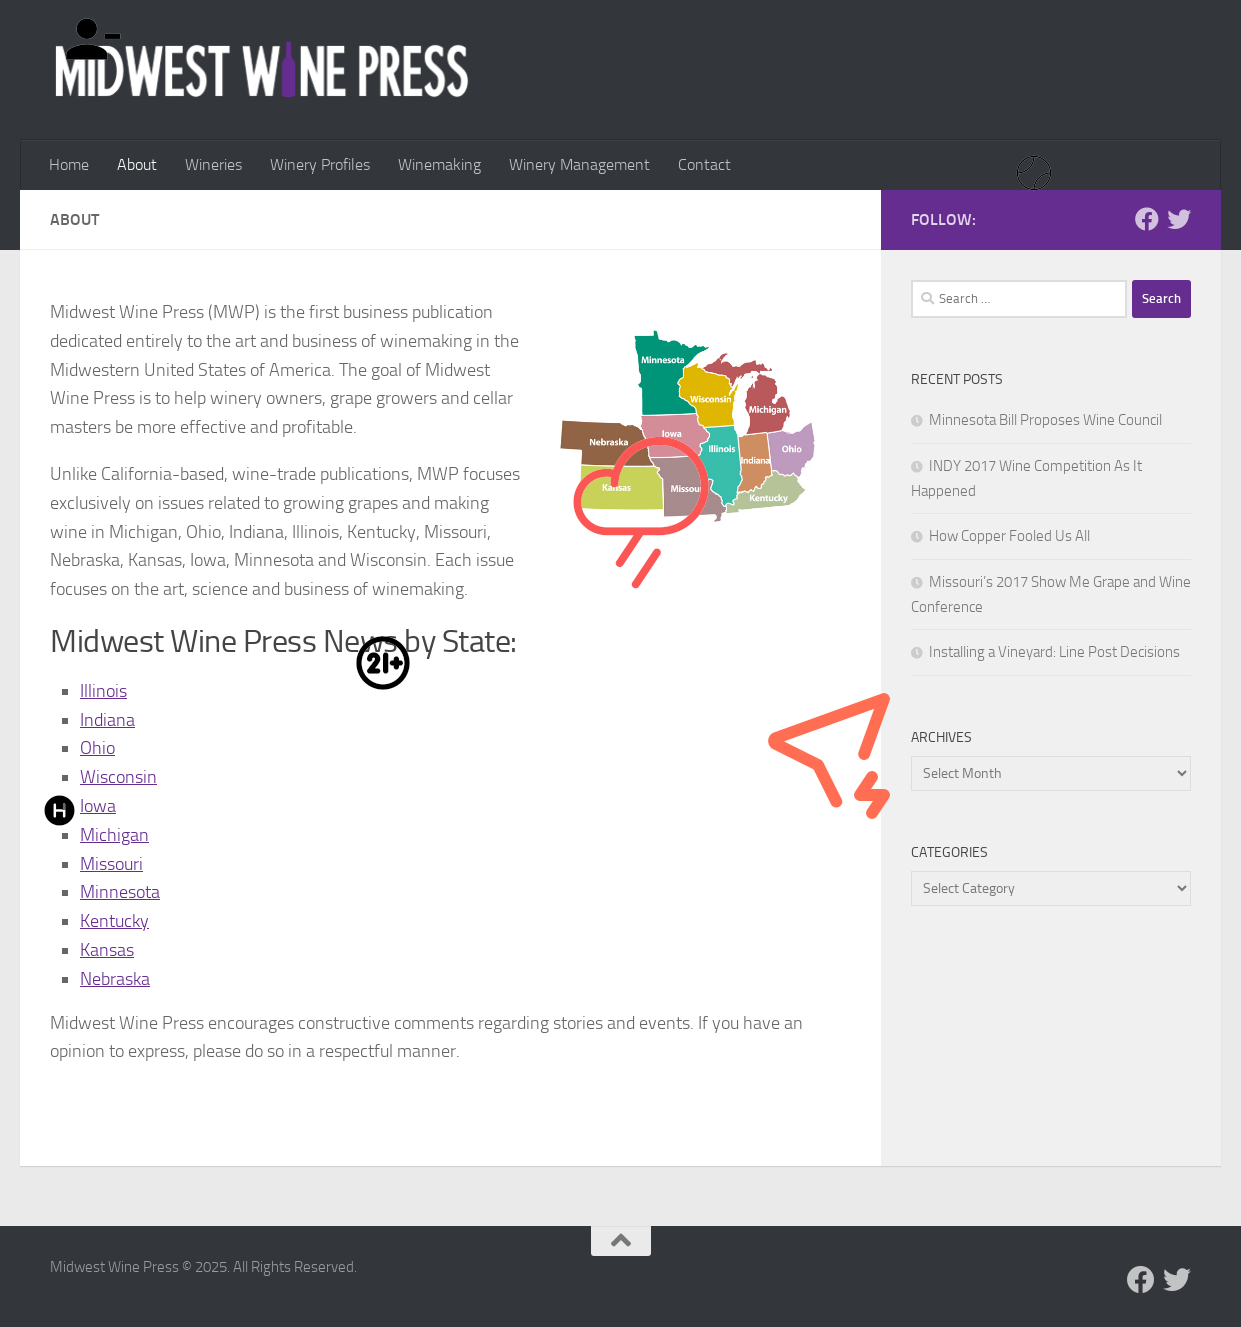  I want to click on quick location access or rapid positioning, so click(830, 753).